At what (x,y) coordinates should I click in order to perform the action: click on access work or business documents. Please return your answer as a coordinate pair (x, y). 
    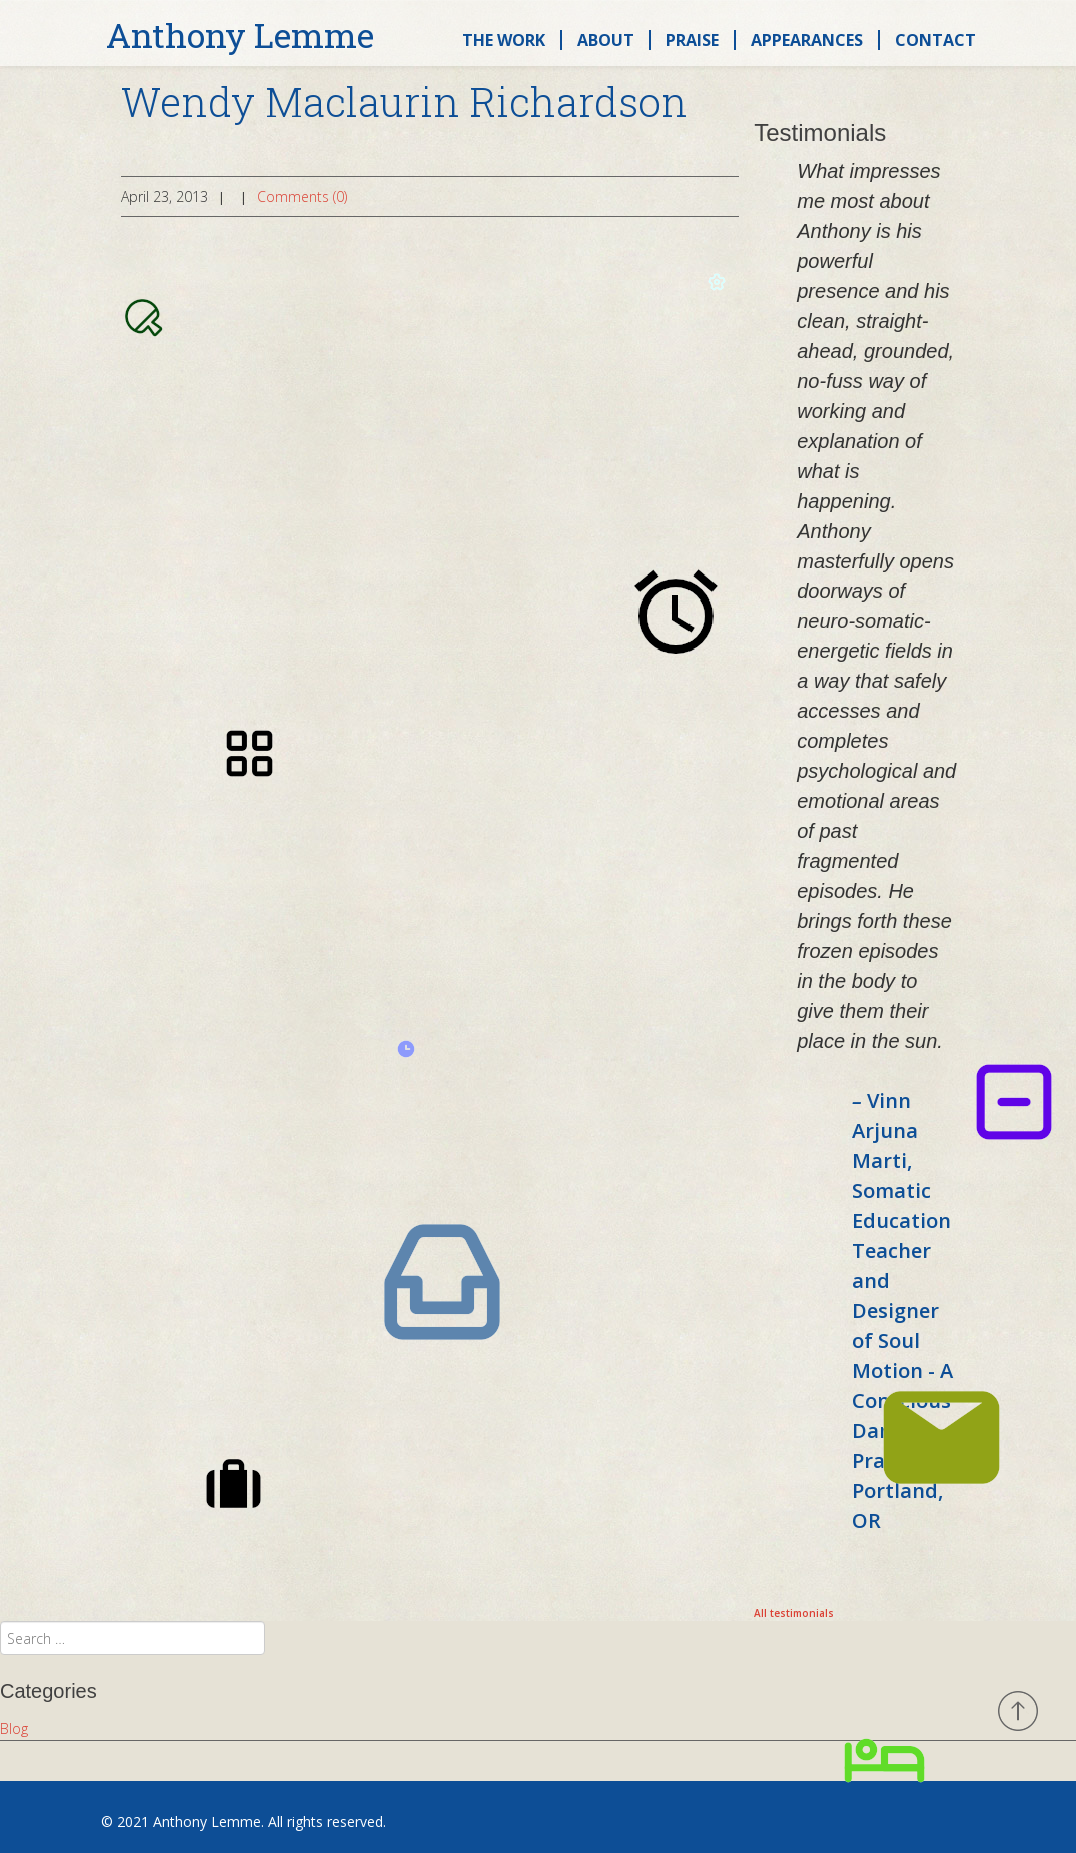
    Looking at the image, I should click on (233, 1483).